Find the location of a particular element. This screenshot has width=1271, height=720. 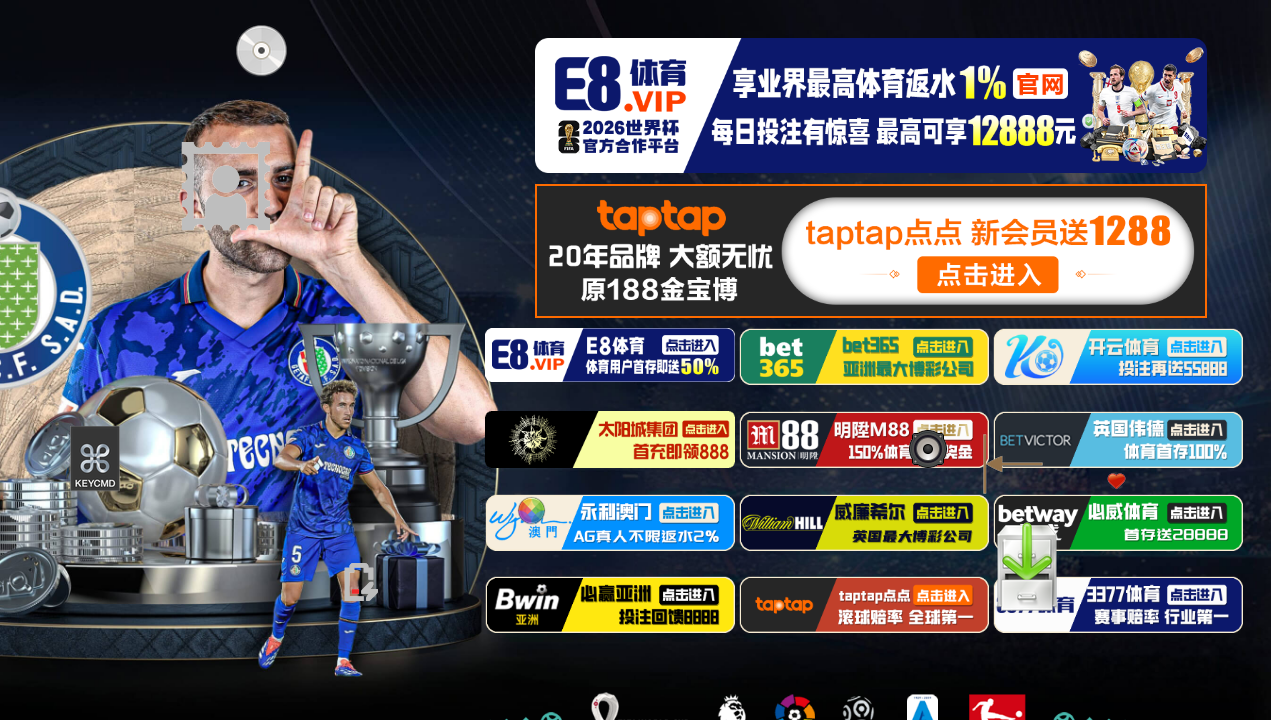

access color management settings is located at coordinates (531, 510).